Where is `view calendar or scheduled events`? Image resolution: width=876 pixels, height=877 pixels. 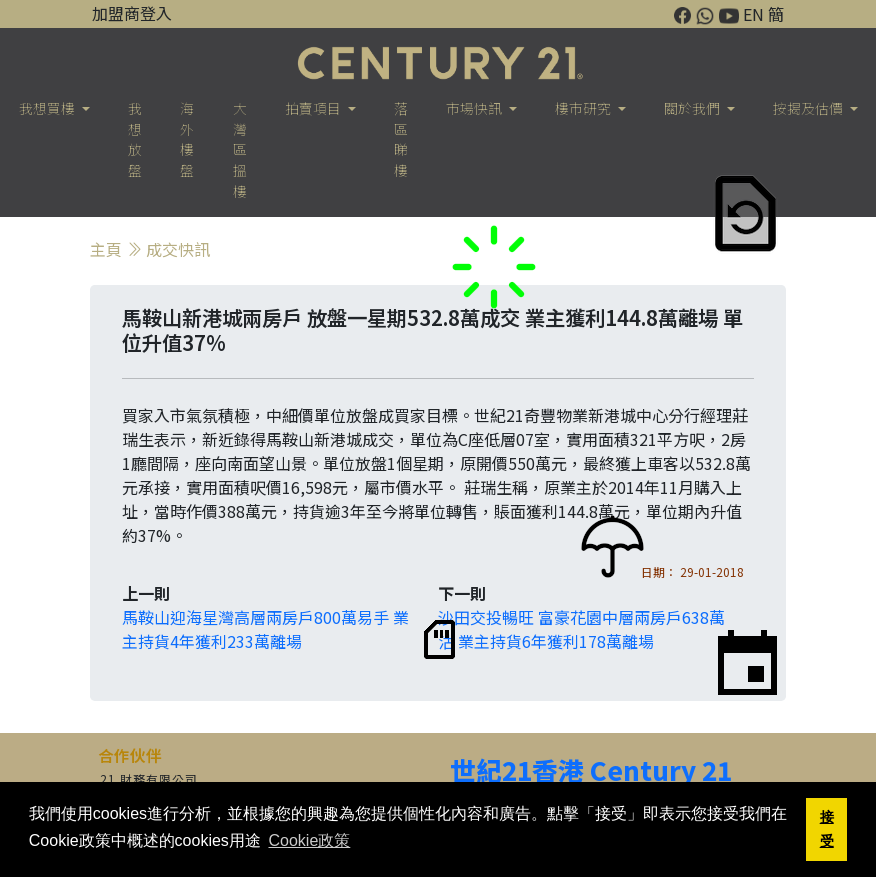 view calendar or scheduled events is located at coordinates (747, 662).